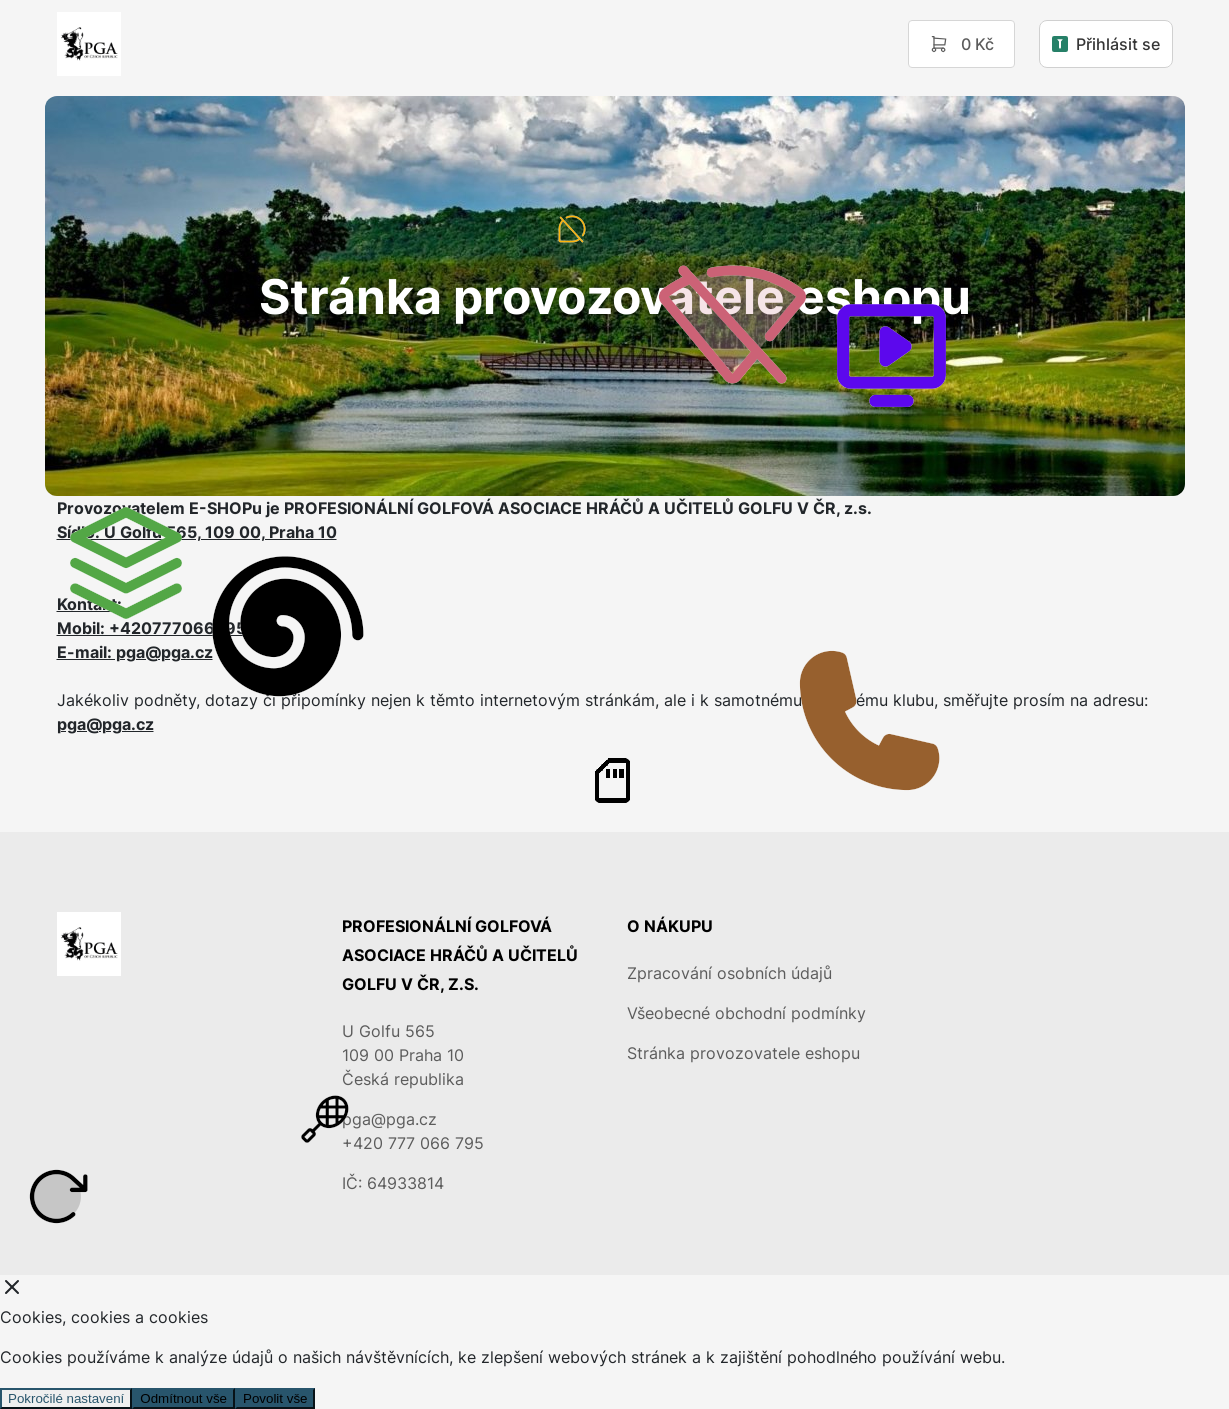  What do you see at coordinates (732, 324) in the screenshot?
I see `indicates no wifi connection available` at bounding box center [732, 324].